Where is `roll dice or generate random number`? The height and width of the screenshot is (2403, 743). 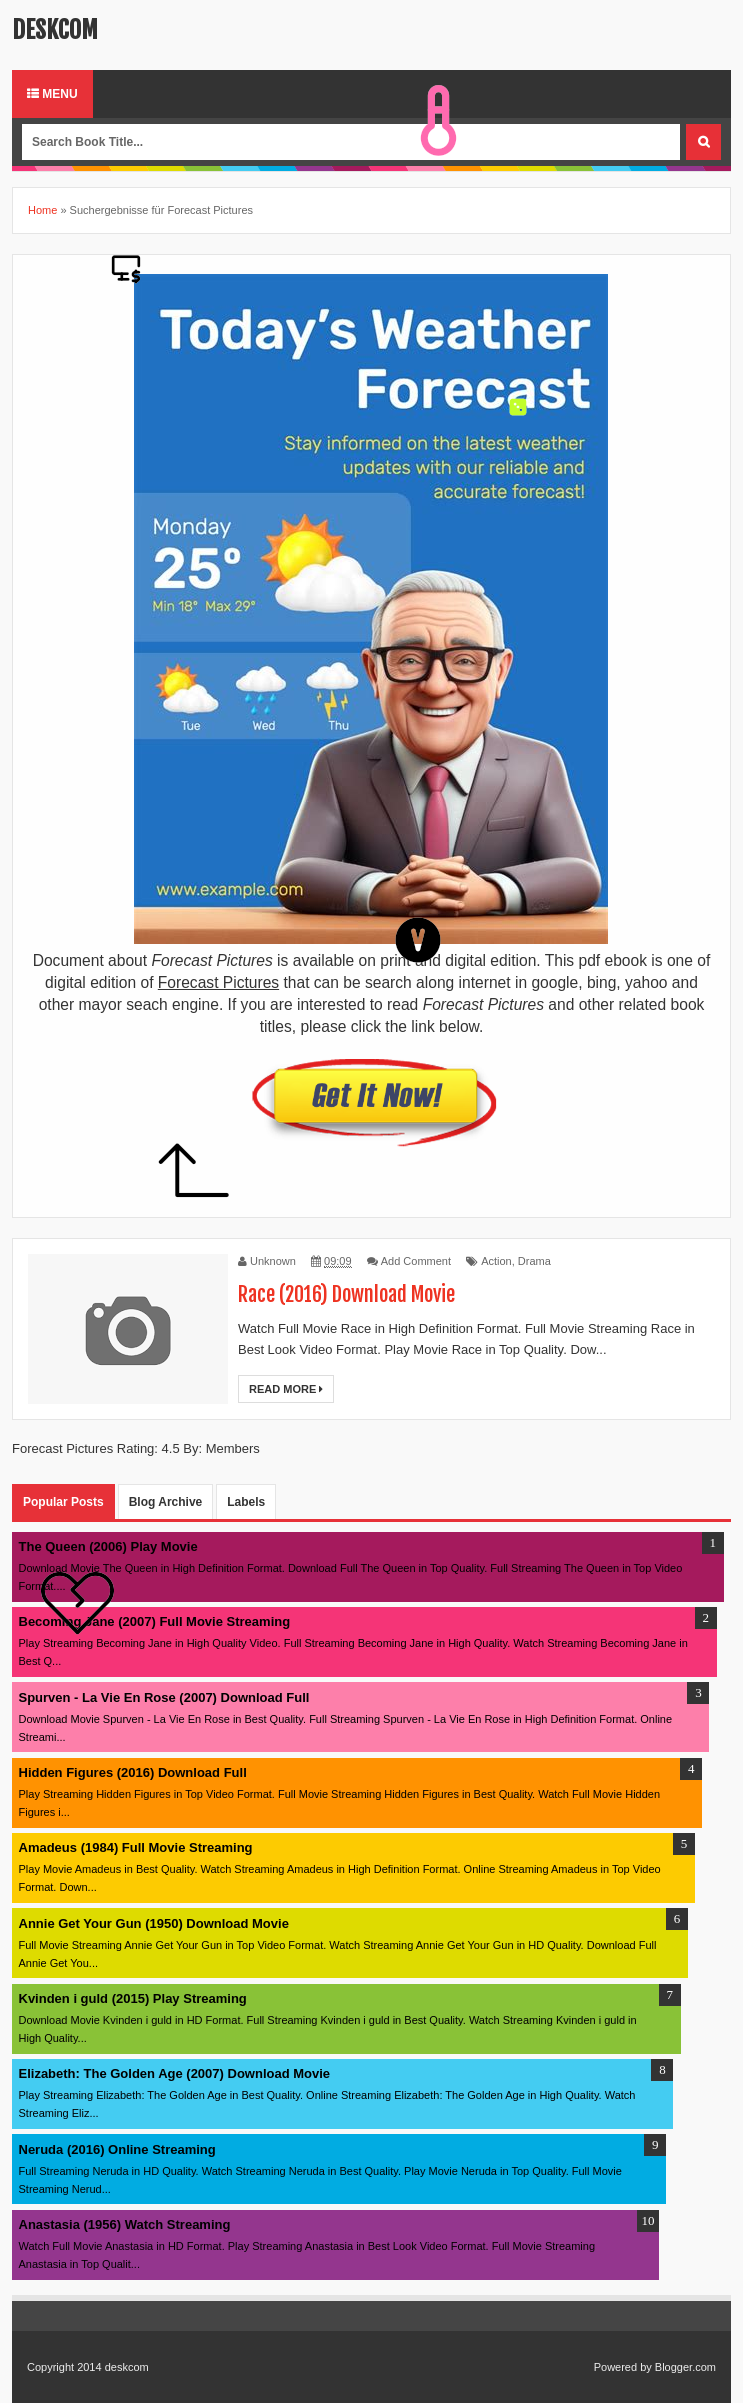
roll dice or generate random number is located at coordinates (518, 407).